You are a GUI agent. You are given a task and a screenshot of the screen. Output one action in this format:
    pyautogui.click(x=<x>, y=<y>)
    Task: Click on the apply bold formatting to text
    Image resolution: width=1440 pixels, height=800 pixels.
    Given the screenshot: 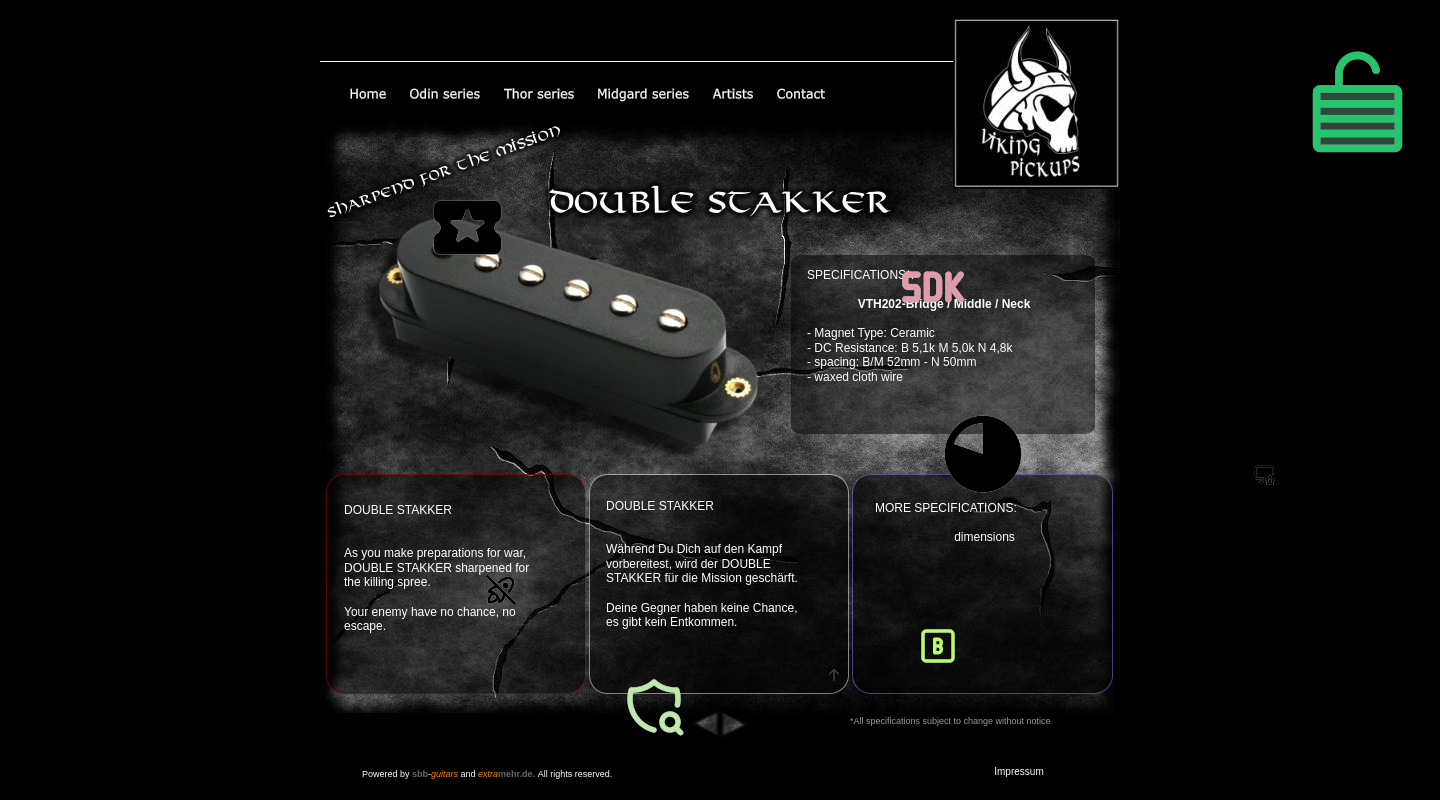 What is the action you would take?
    pyautogui.click(x=938, y=646)
    